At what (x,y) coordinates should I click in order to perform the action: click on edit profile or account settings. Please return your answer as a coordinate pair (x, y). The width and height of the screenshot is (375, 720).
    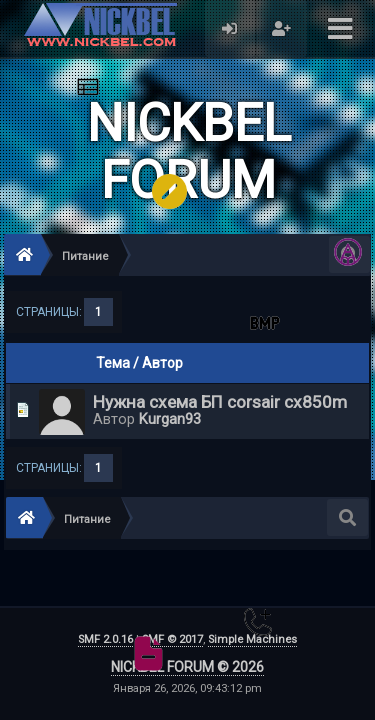
    Looking at the image, I should click on (348, 252).